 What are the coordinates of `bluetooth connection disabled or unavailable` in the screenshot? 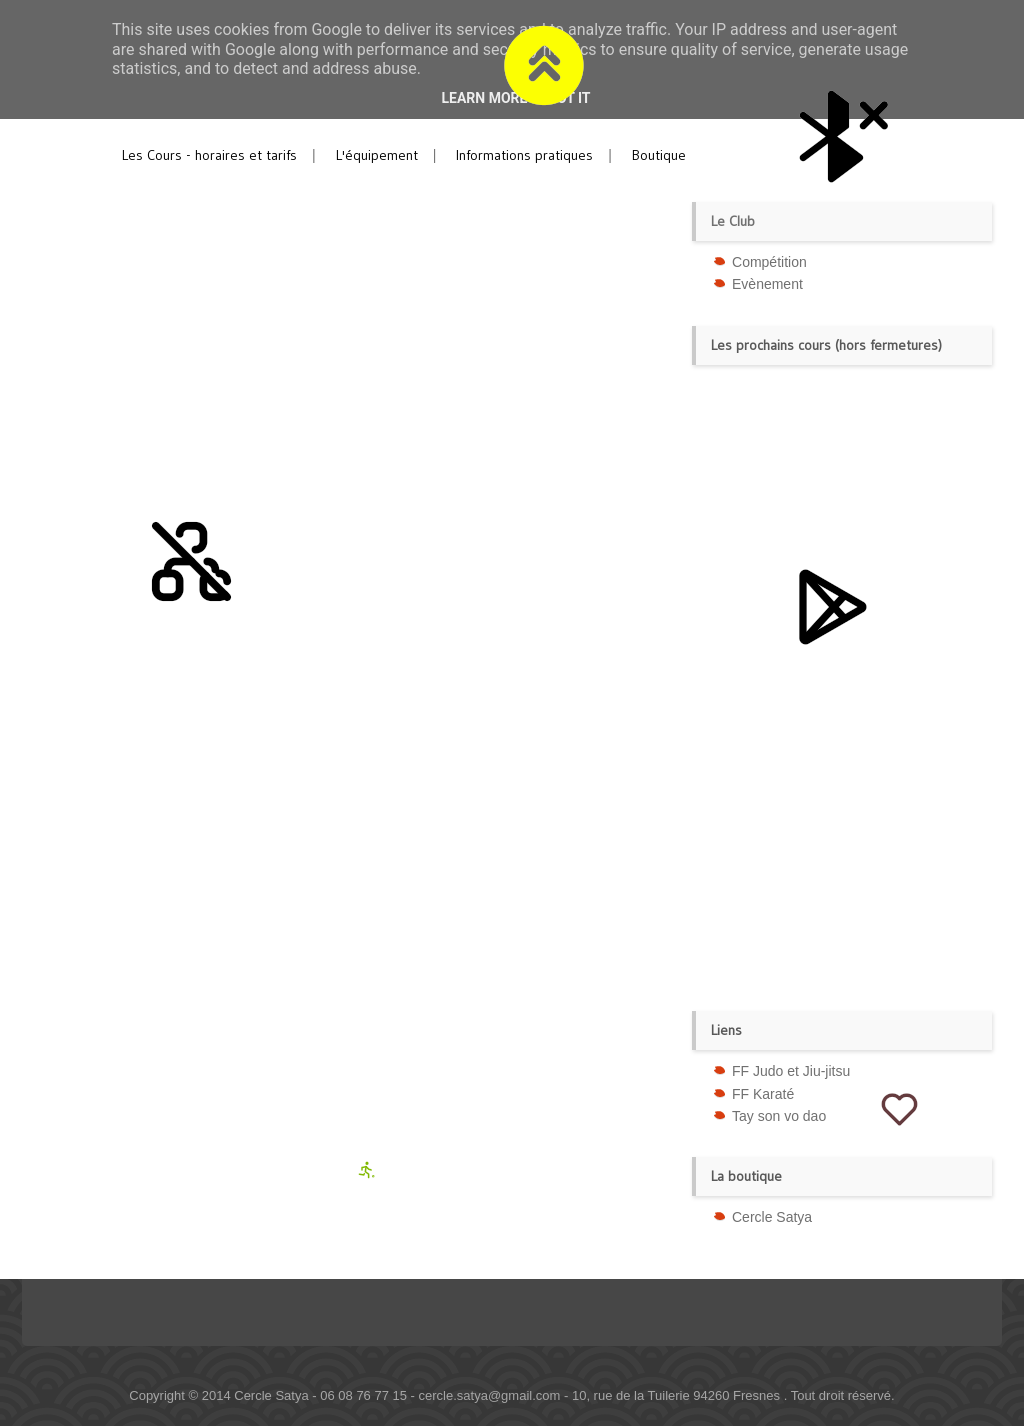 It's located at (838, 136).